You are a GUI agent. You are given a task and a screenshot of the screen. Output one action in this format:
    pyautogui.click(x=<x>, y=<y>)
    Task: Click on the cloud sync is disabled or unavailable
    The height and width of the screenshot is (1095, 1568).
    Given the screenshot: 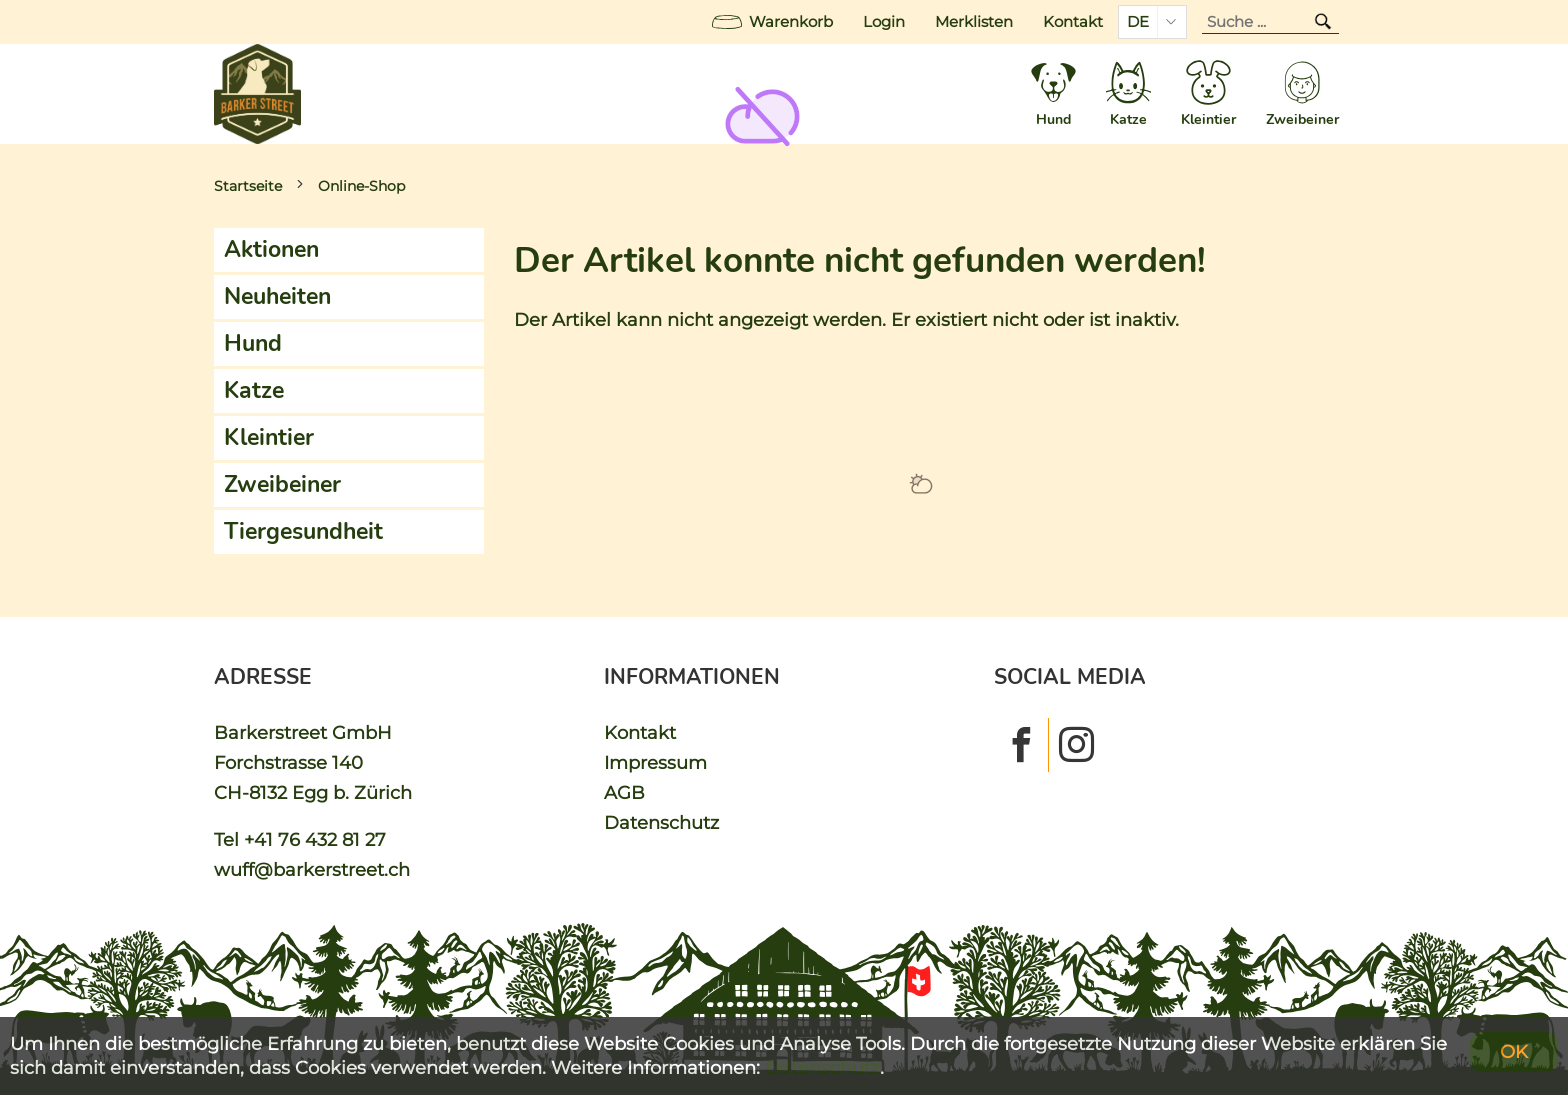 What is the action you would take?
    pyautogui.click(x=762, y=116)
    